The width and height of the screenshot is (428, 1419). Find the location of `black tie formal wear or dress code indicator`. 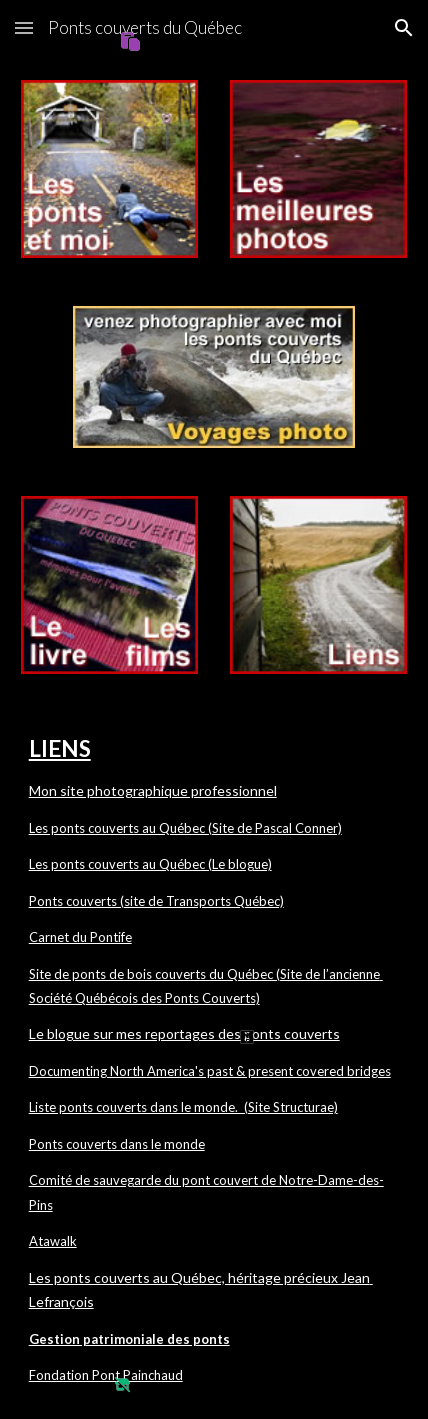

black tie formal wear or dress code indicator is located at coordinates (247, 1037).